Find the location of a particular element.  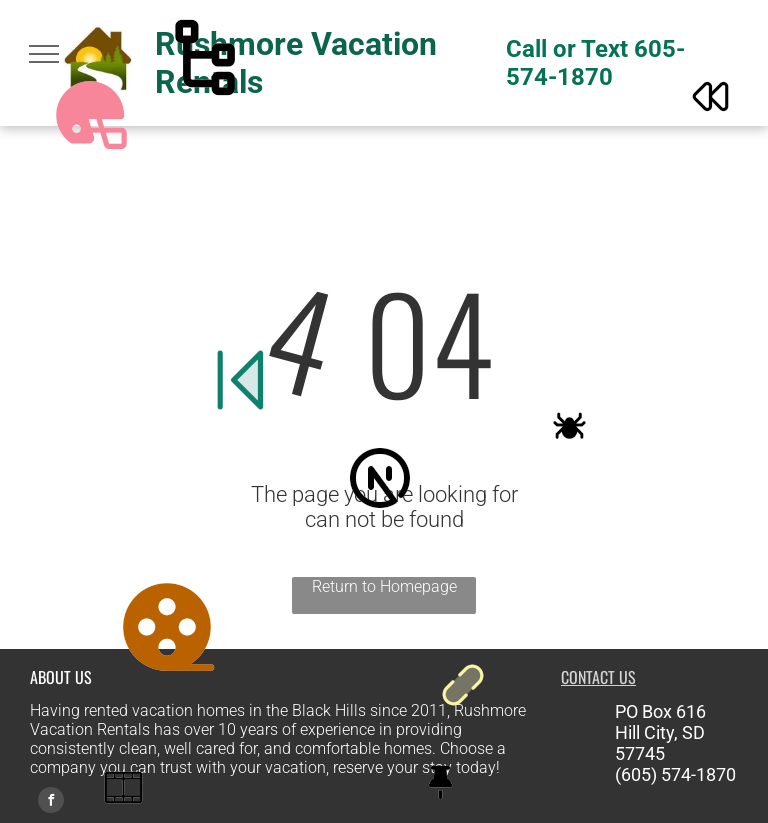

access video or movie content is located at coordinates (167, 627).